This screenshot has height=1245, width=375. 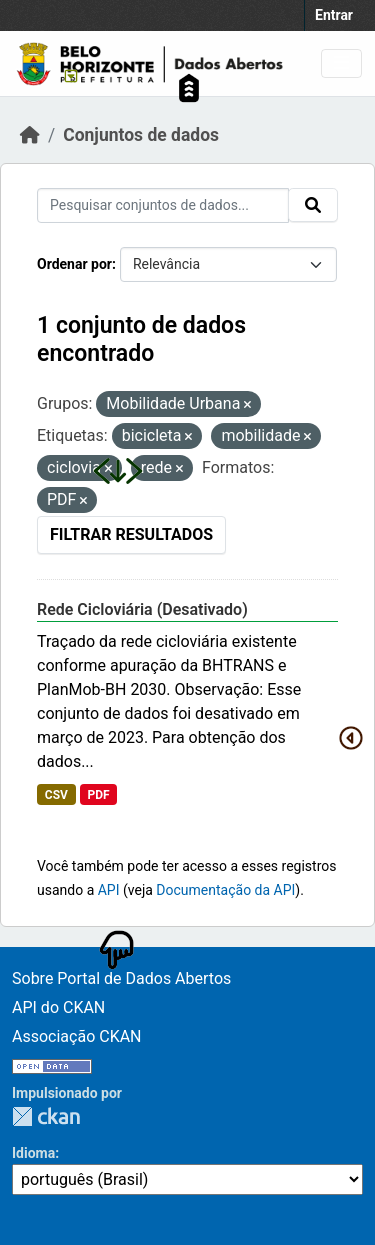 I want to click on expand dropdown menu, so click(x=71, y=76).